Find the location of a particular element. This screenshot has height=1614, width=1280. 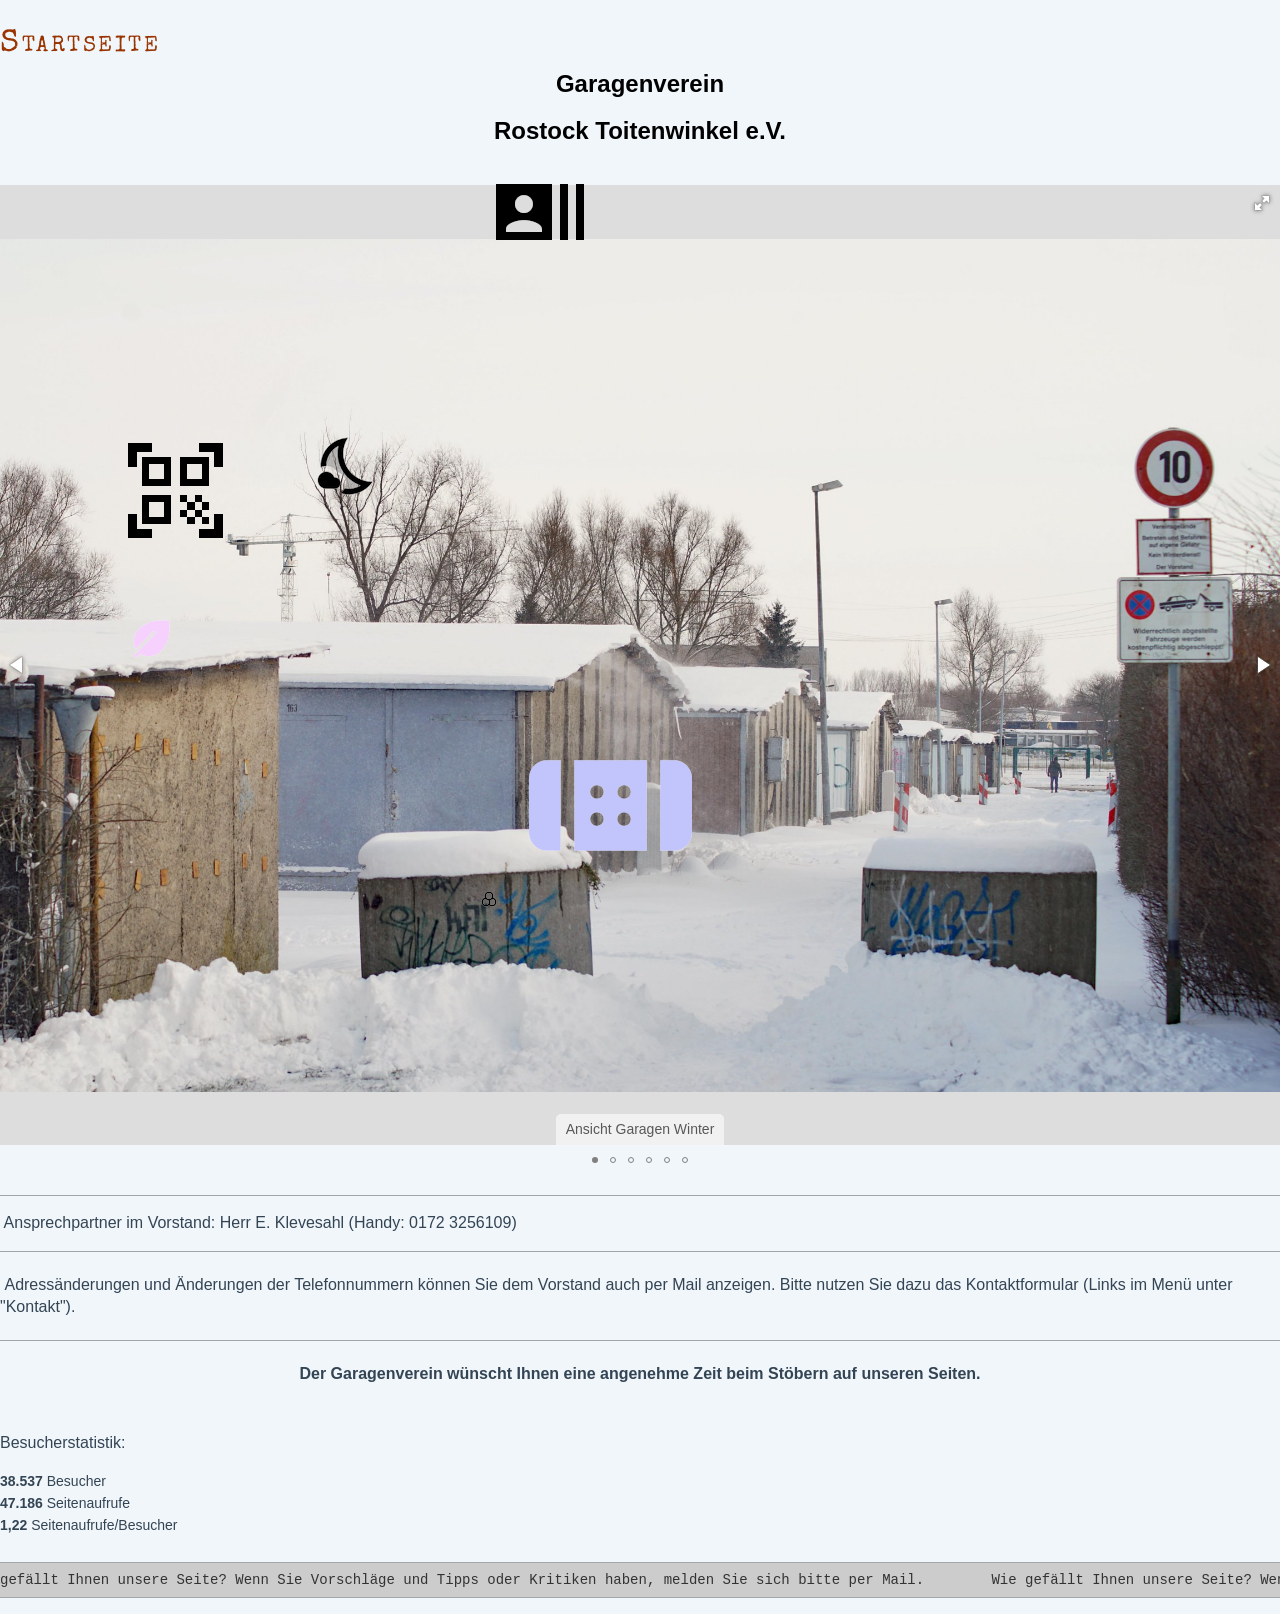

apply filters to refine results is located at coordinates (489, 899).